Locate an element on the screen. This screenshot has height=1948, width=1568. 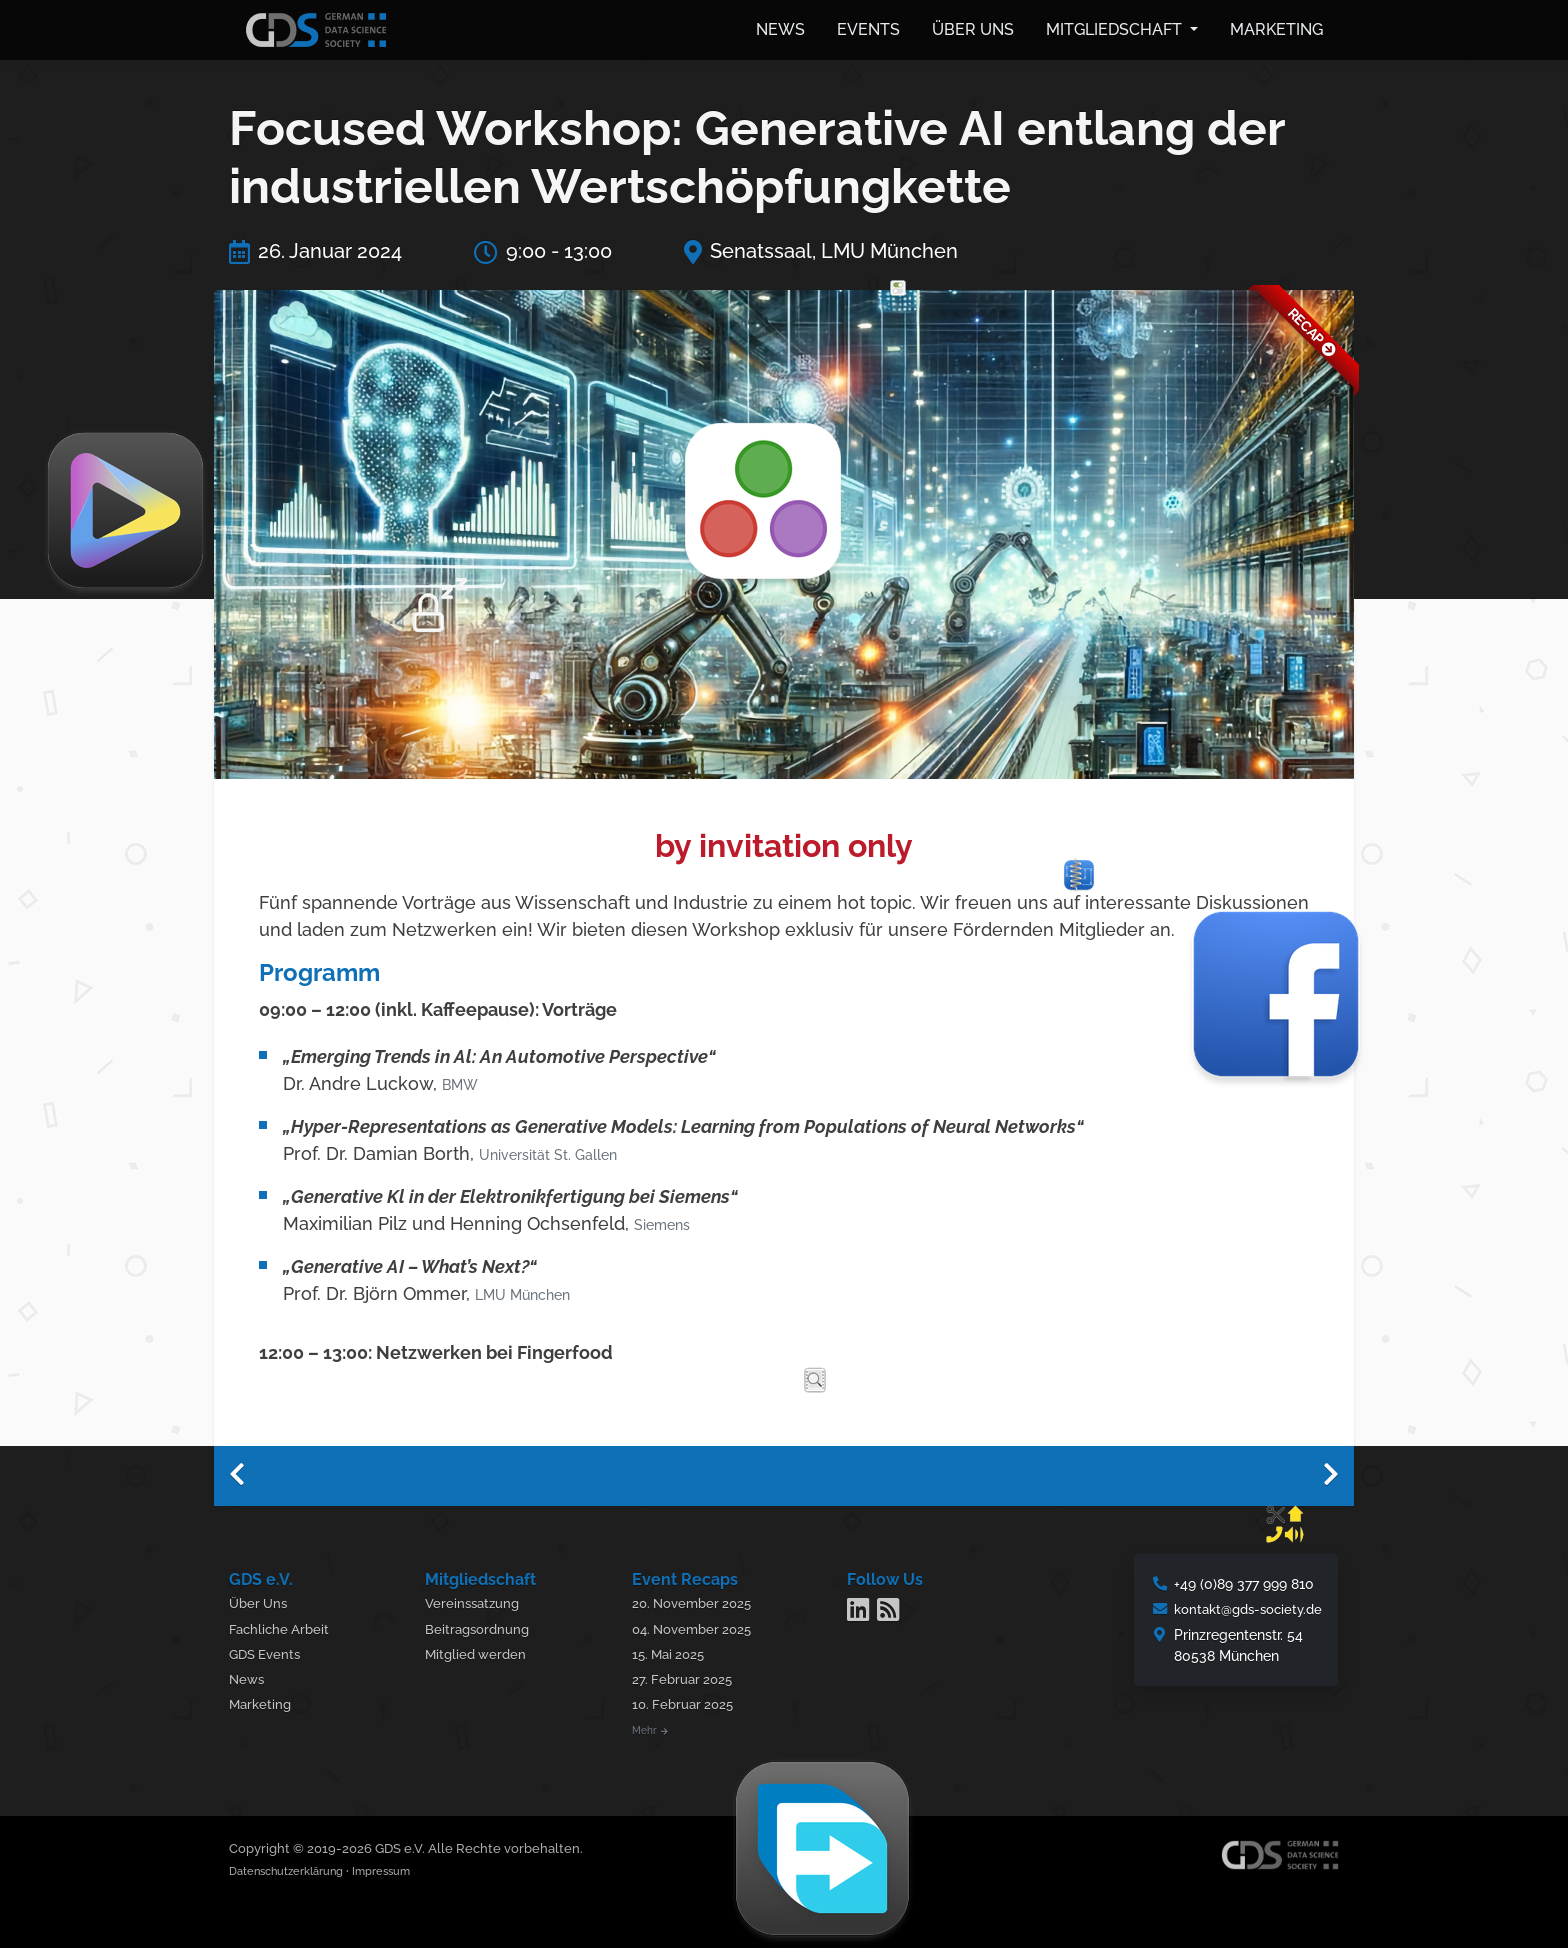
system sleep mode is enabled and unrestricted is located at coordinates (440, 605).